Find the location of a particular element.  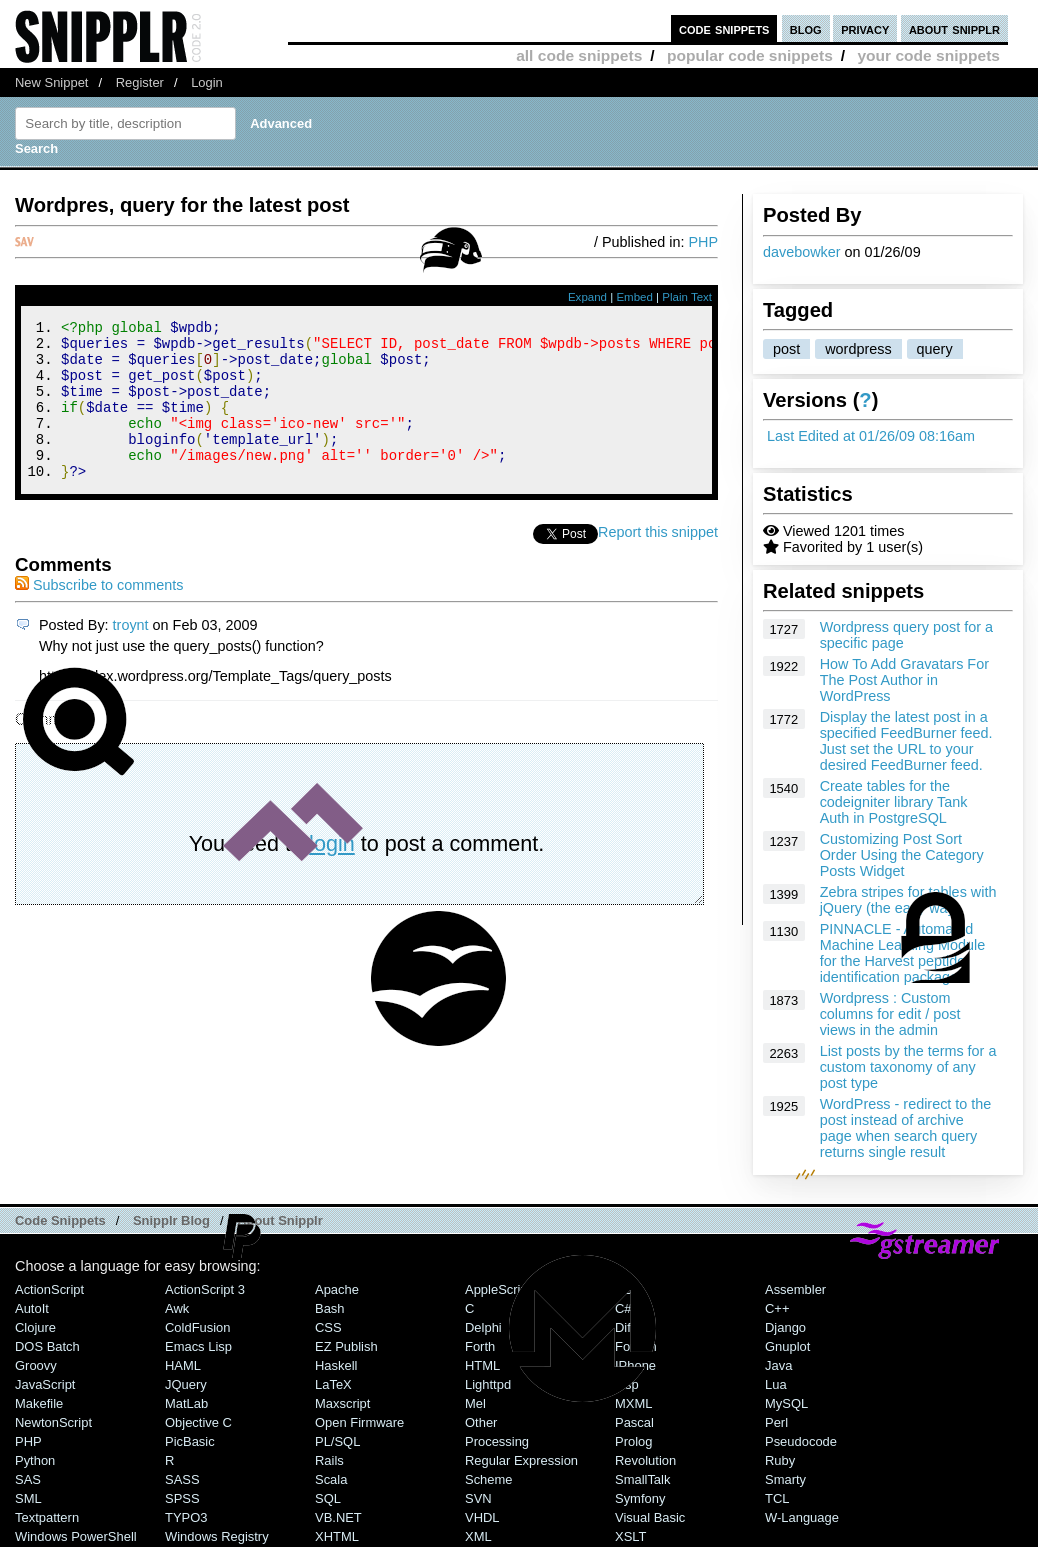

open Qlik analytics application is located at coordinates (78, 721).